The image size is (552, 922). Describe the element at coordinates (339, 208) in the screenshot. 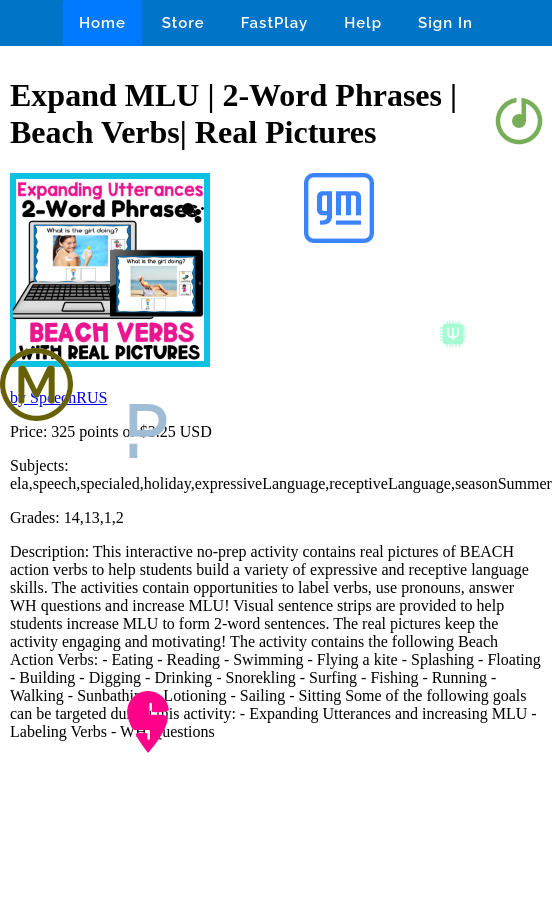

I see `general motors company logo` at that location.